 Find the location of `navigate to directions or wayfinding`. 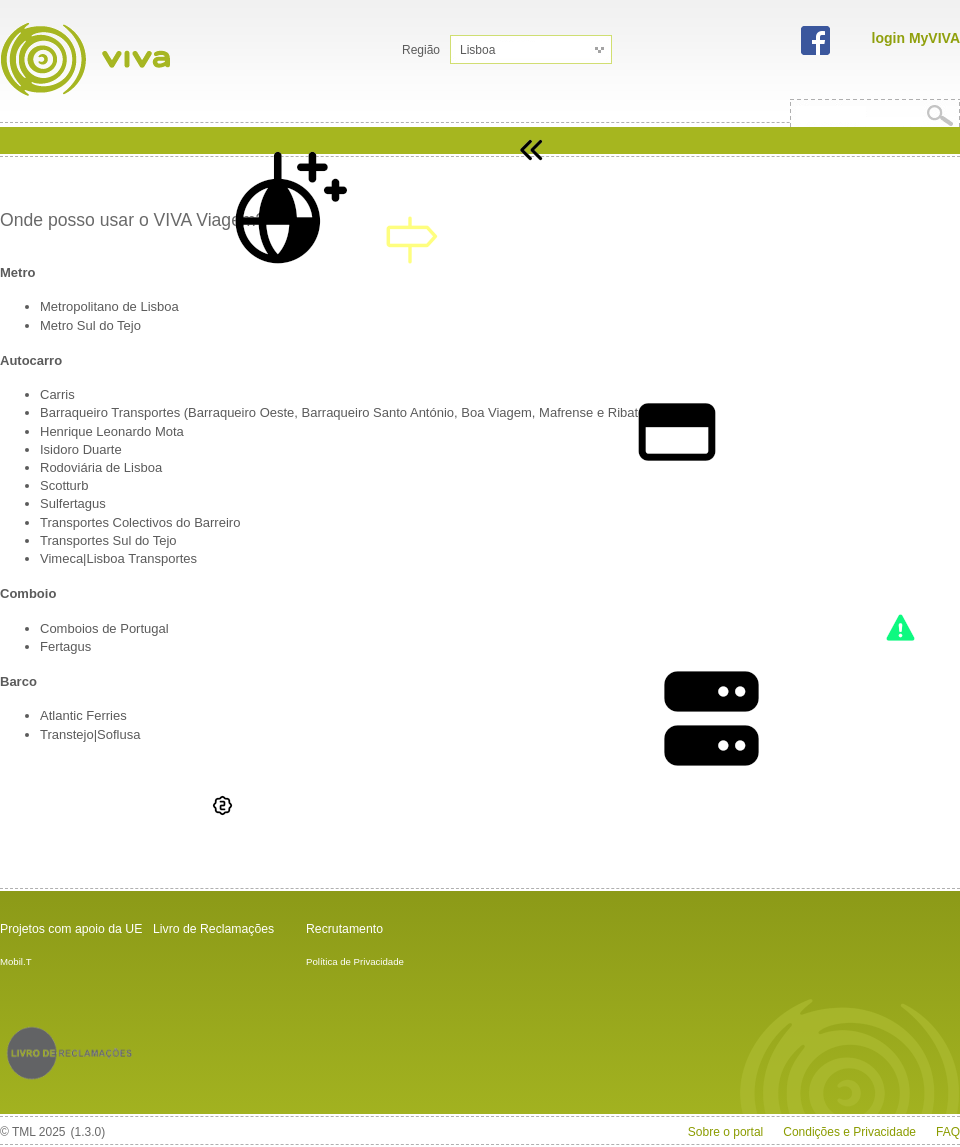

navigate to directions or wayfinding is located at coordinates (410, 240).